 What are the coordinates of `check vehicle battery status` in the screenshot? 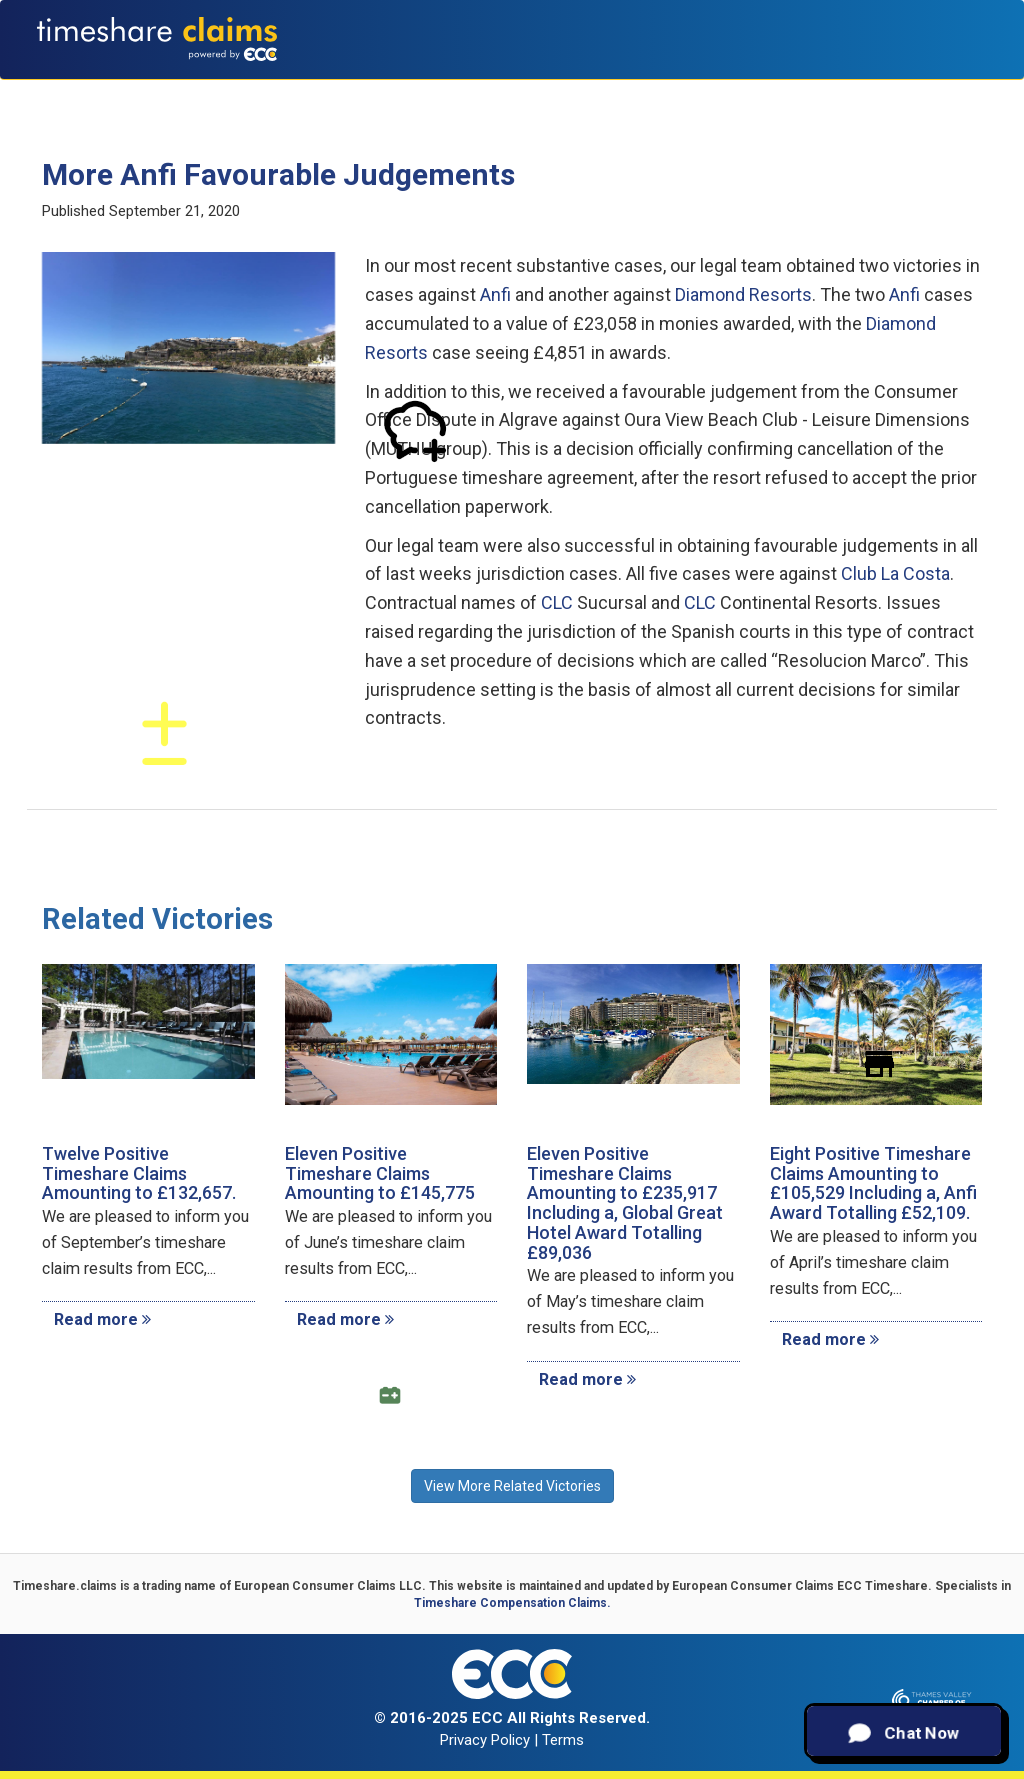 It's located at (390, 1396).